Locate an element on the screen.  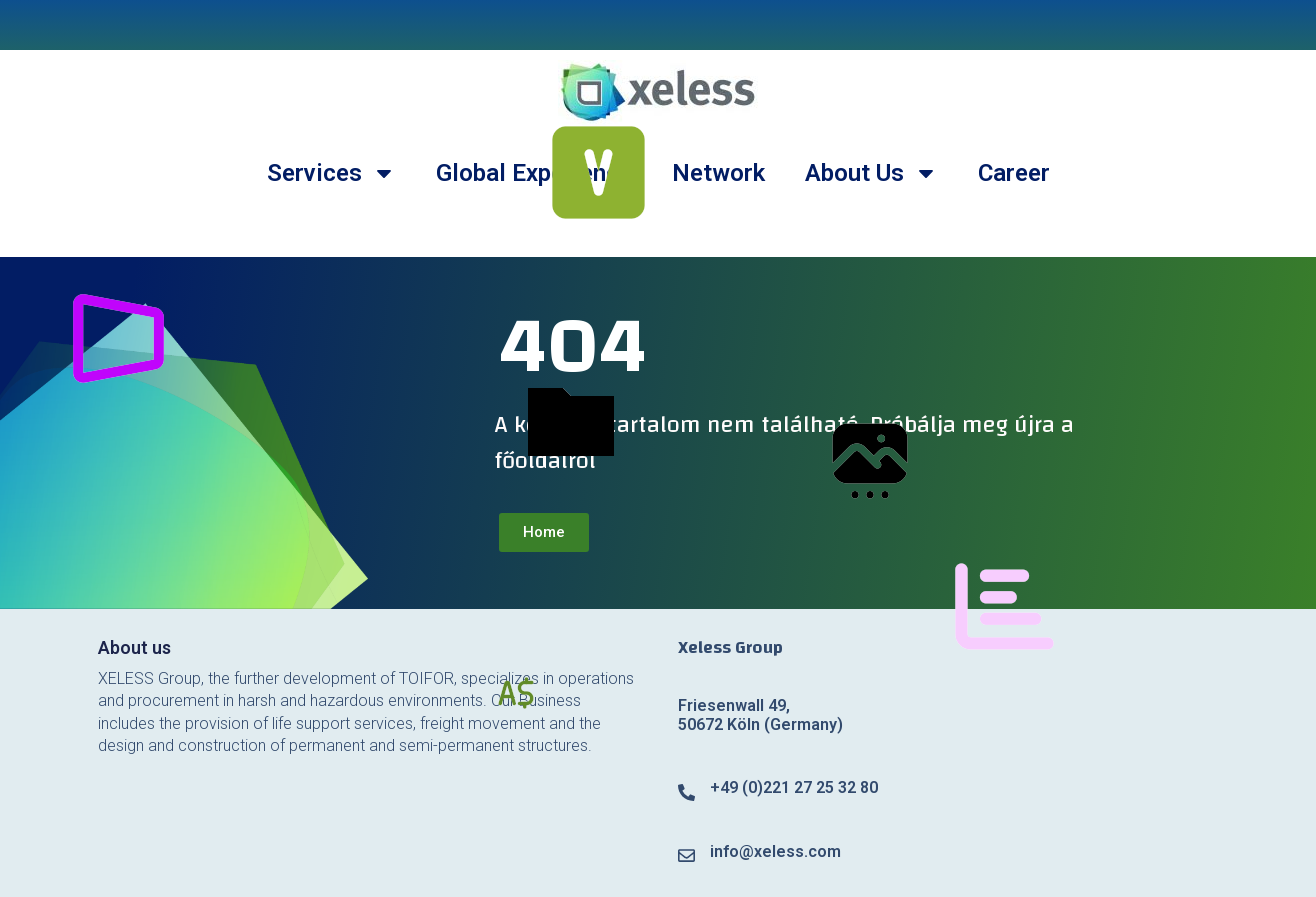
access your files and documents is located at coordinates (571, 422).